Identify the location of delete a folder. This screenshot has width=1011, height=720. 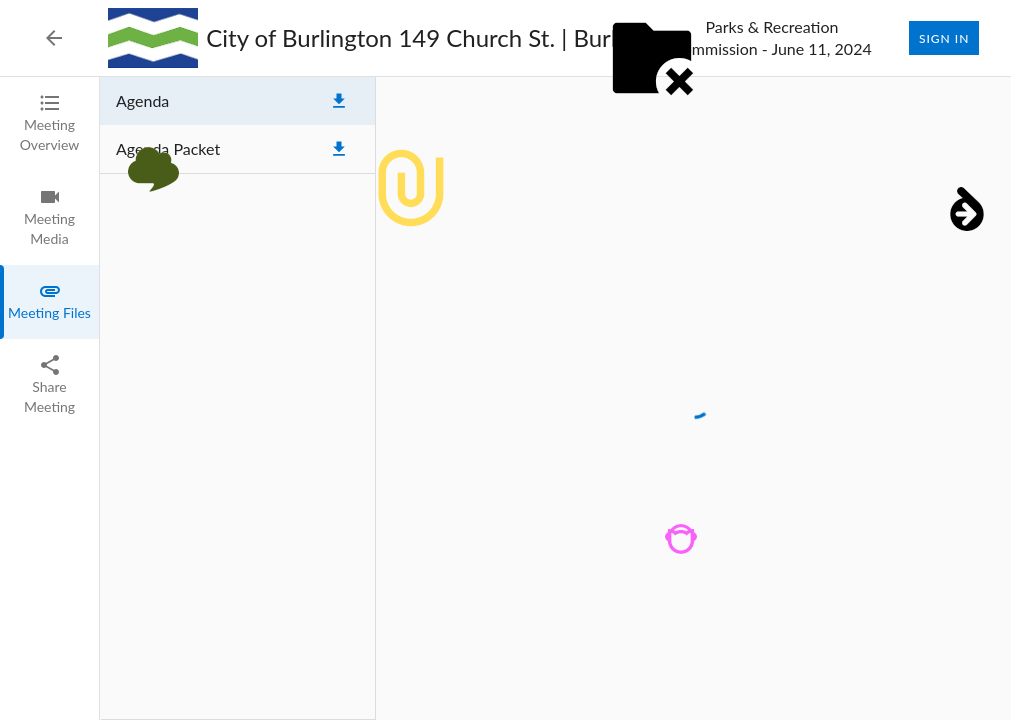
(652, 58).